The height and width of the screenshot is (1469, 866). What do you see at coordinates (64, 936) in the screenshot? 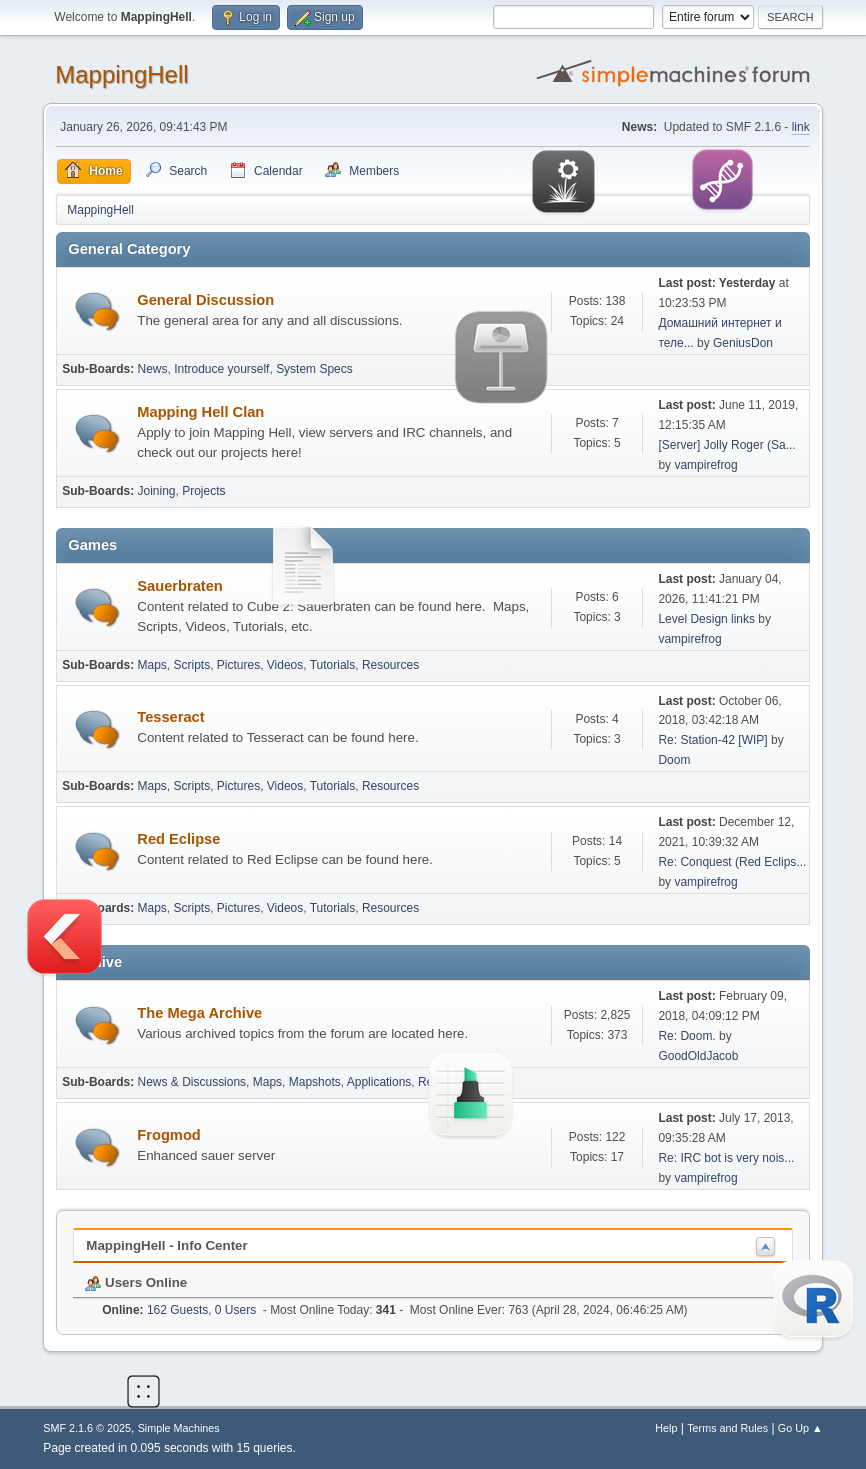
I see `open haguichi VPN network manager` at bounding box center [64, 936].